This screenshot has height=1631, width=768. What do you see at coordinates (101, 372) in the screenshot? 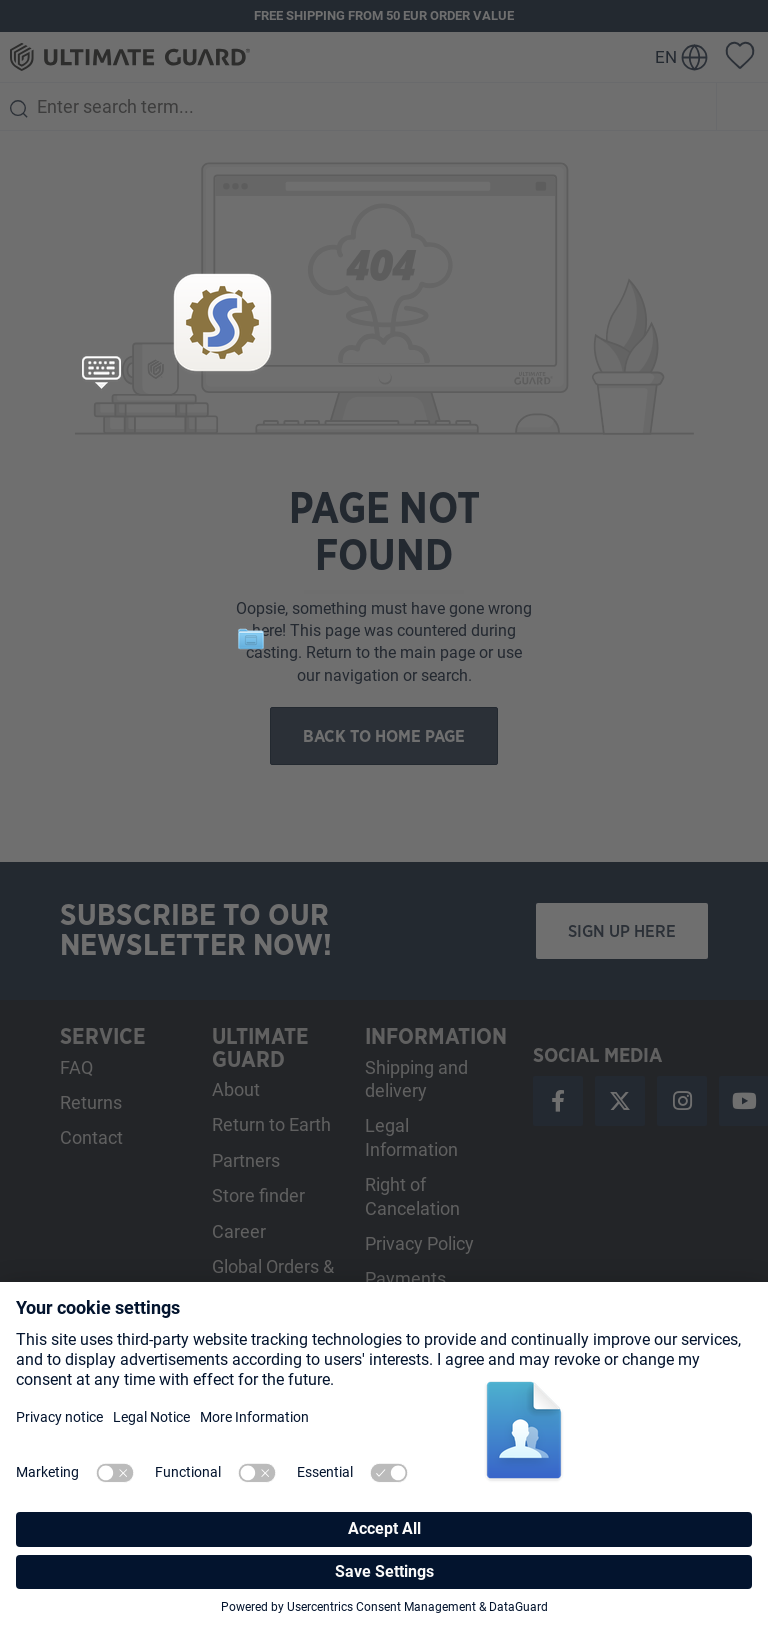
I see `hide the virtual keyboard` at bounding box center [101, 372].